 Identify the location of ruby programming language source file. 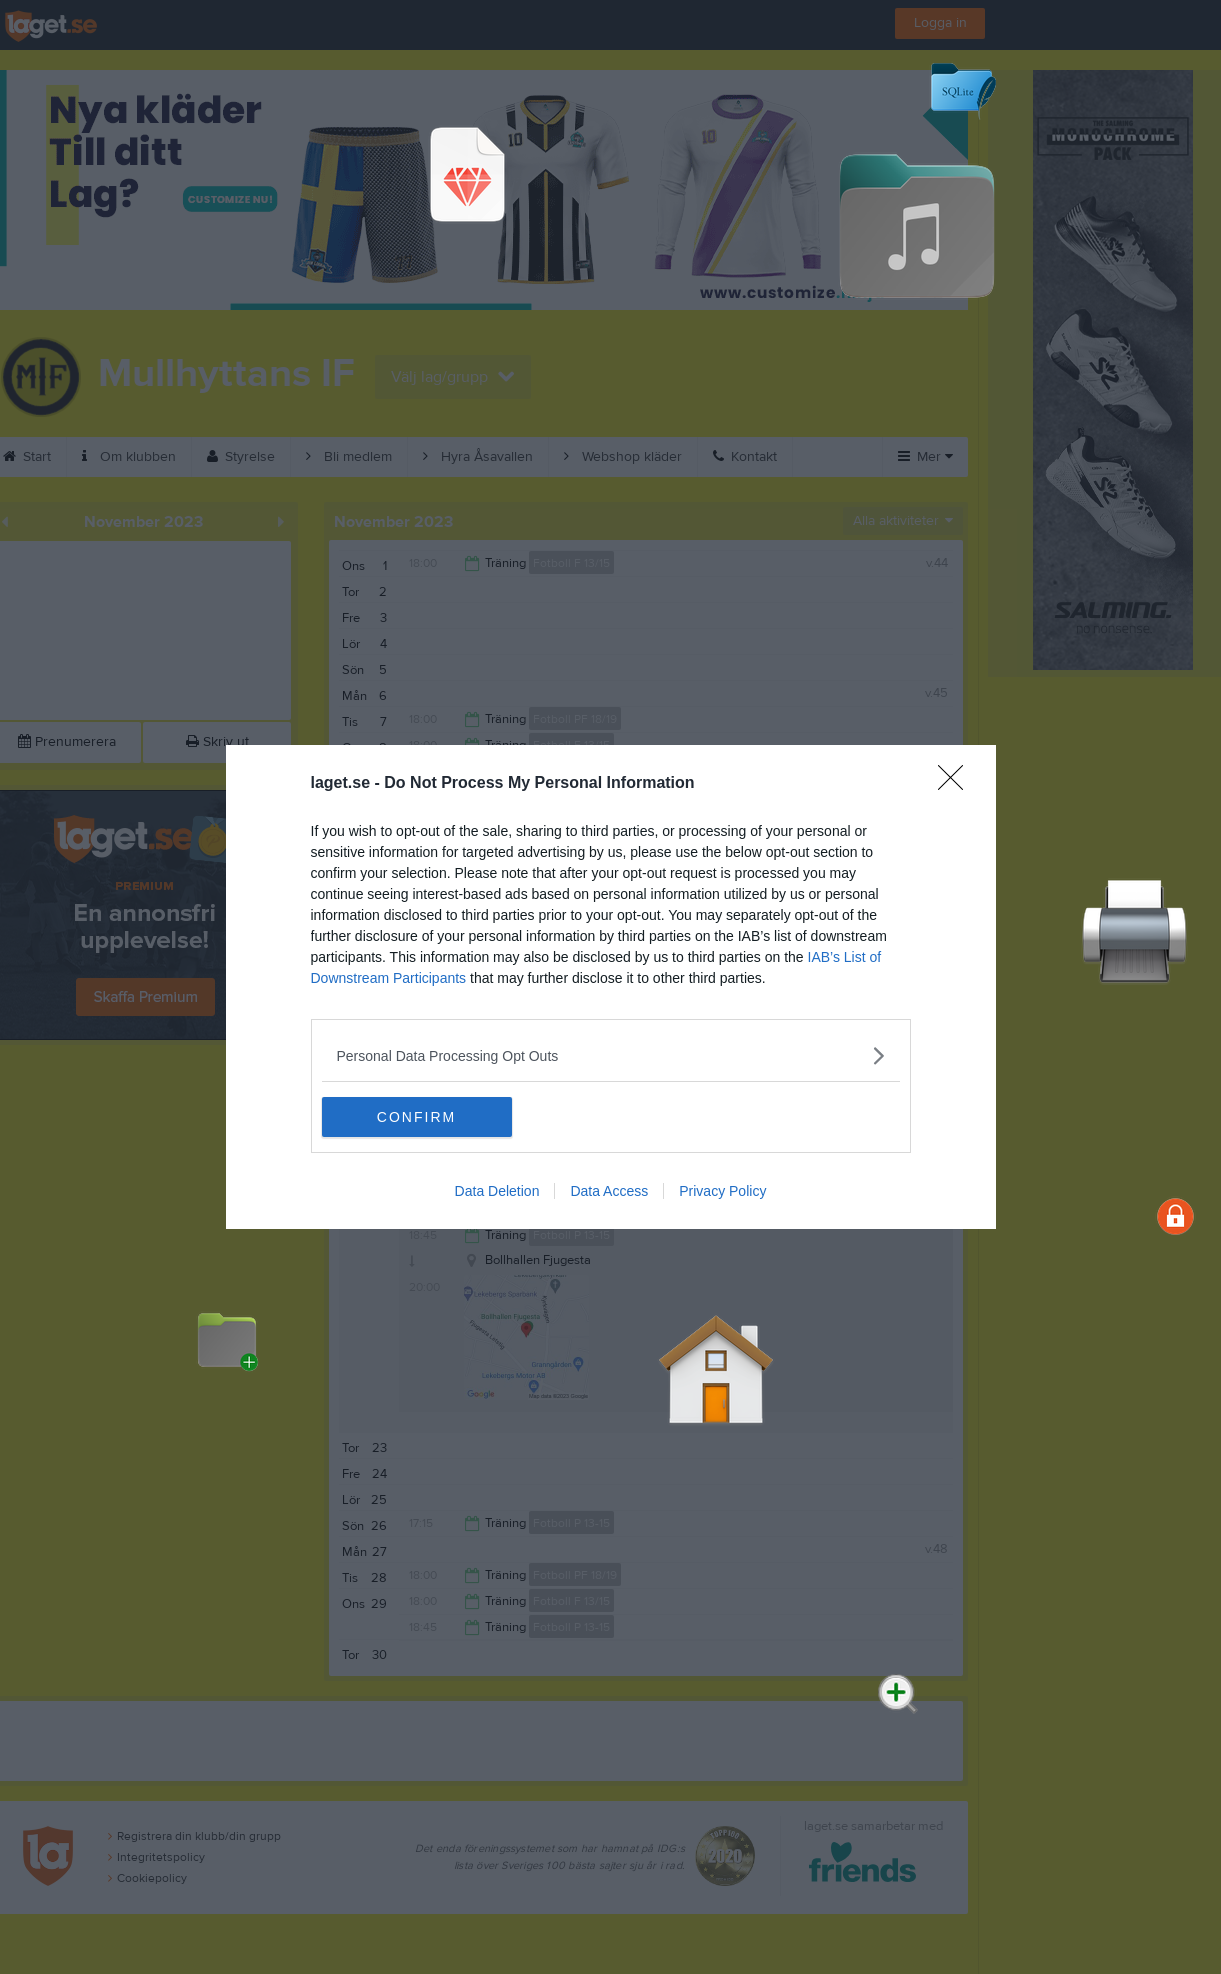
(467, 174).